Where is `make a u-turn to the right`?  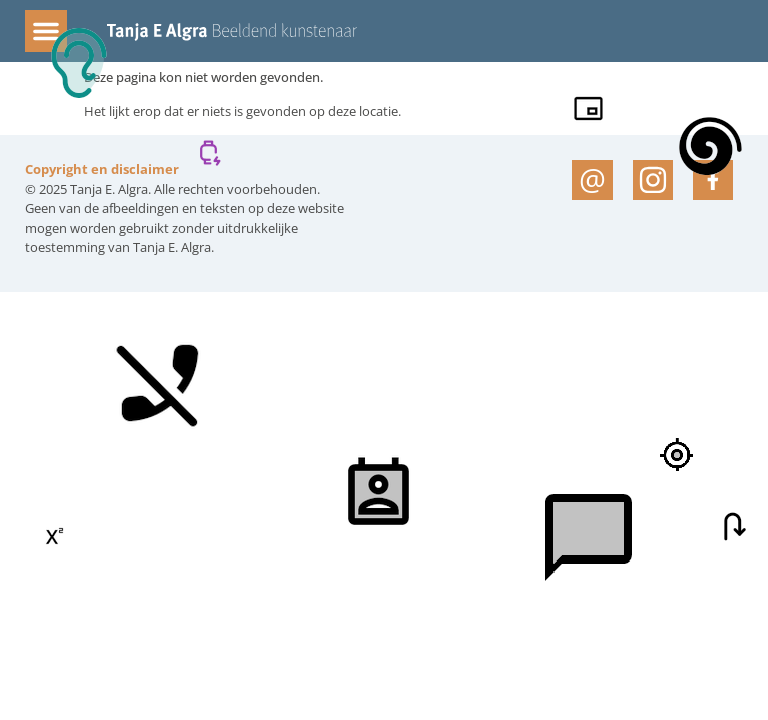
make a u-turn to the right is located at coordinates (733, 526).